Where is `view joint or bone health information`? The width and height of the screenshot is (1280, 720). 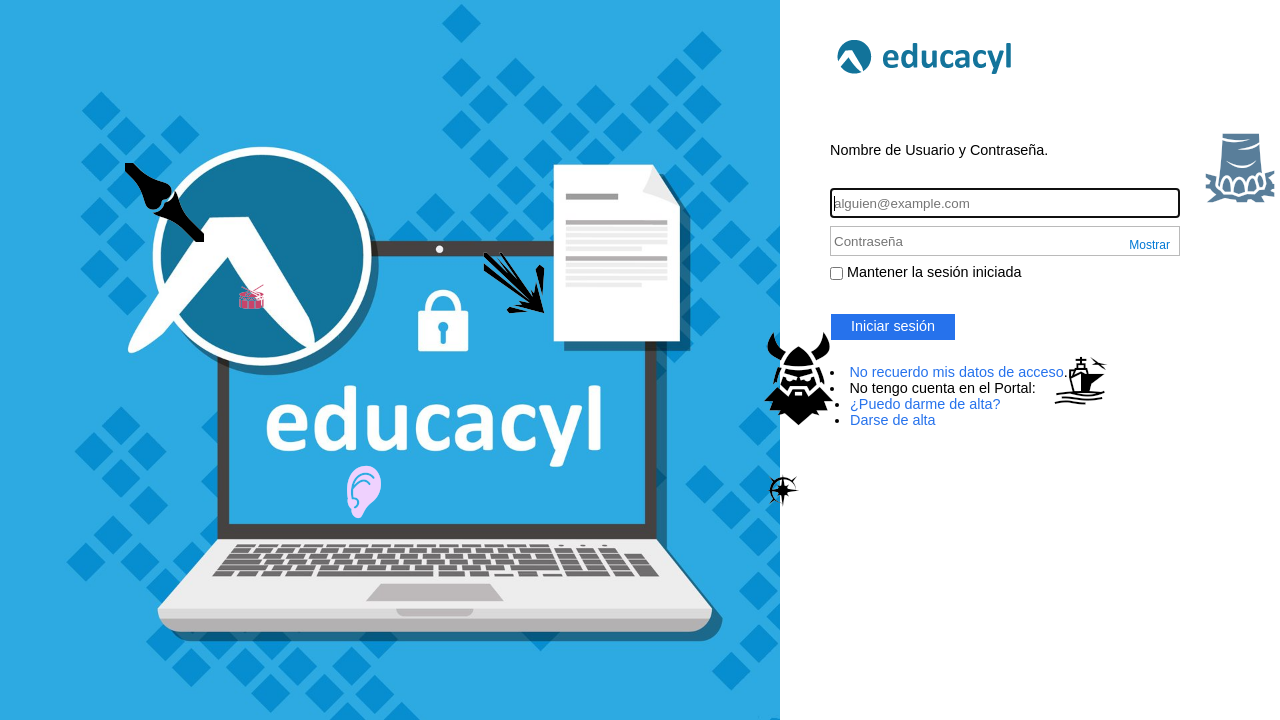
view joint or bone health information is located at coordinates (164, 202).